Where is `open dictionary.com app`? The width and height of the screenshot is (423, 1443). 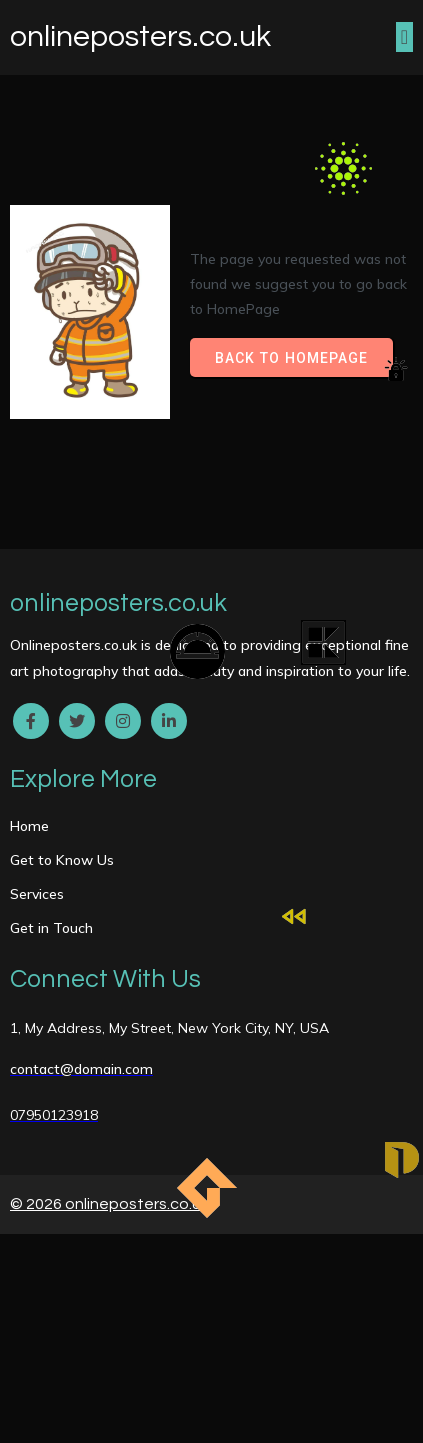 open dictionary.com app is located at coordinates (402, 1160).